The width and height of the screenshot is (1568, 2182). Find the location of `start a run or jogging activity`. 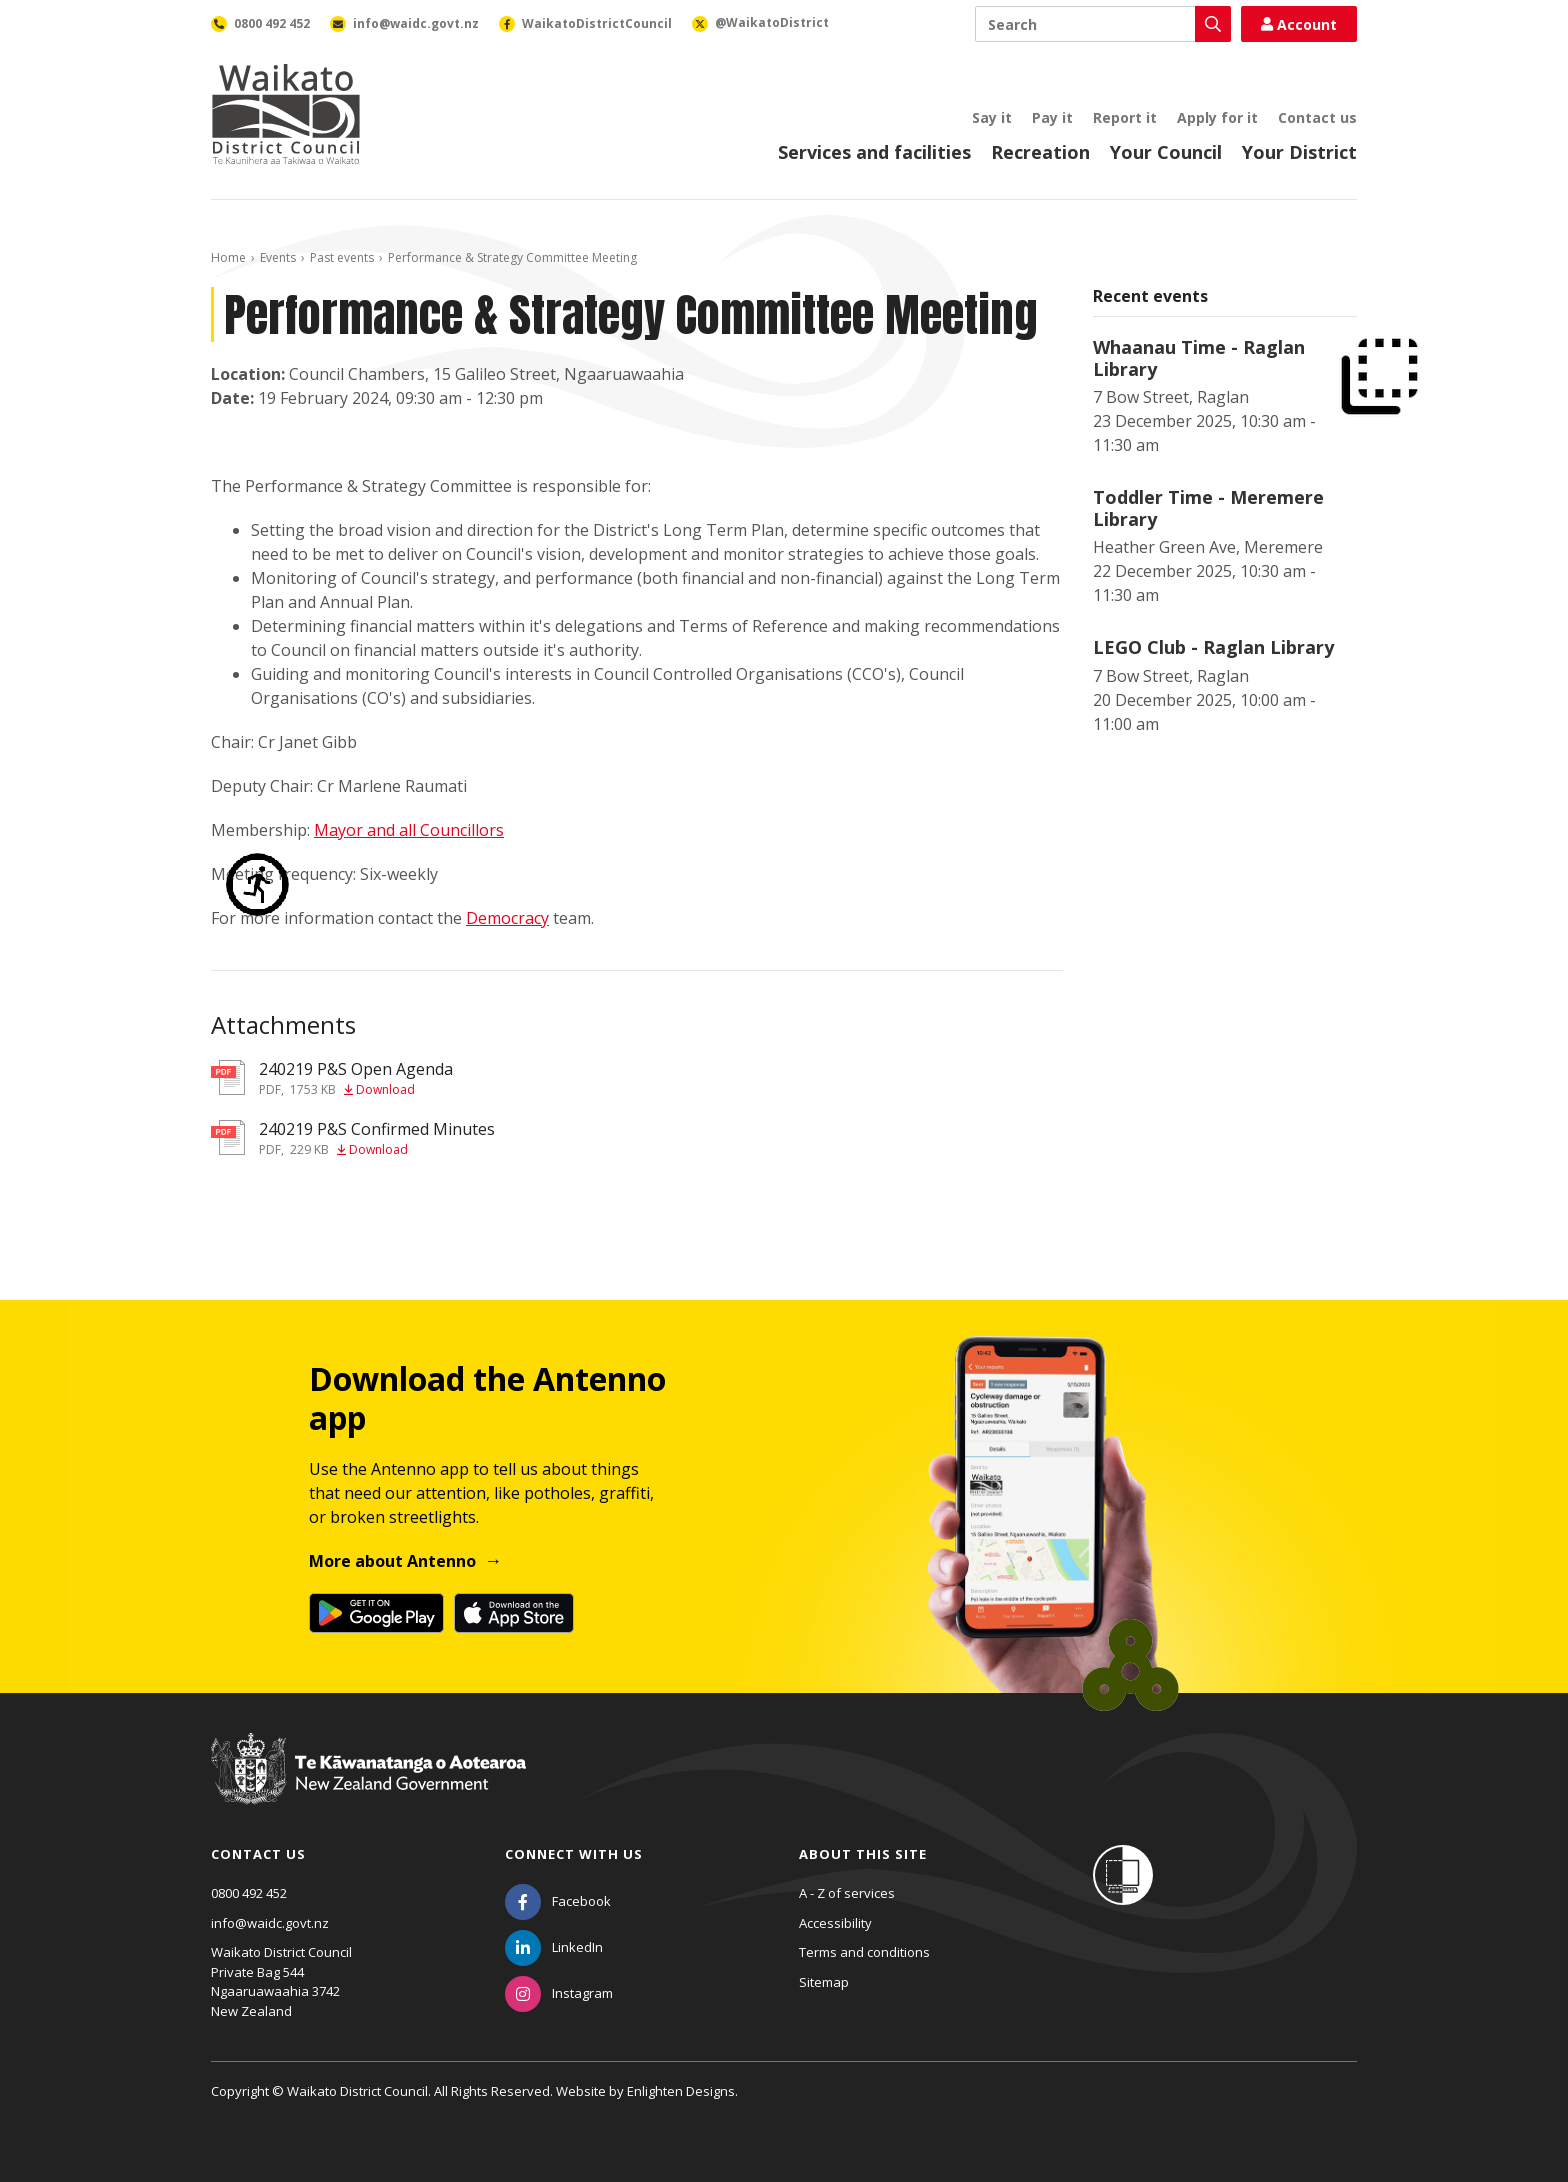

start a run or jogging activity is located at coordinates (257, 884).